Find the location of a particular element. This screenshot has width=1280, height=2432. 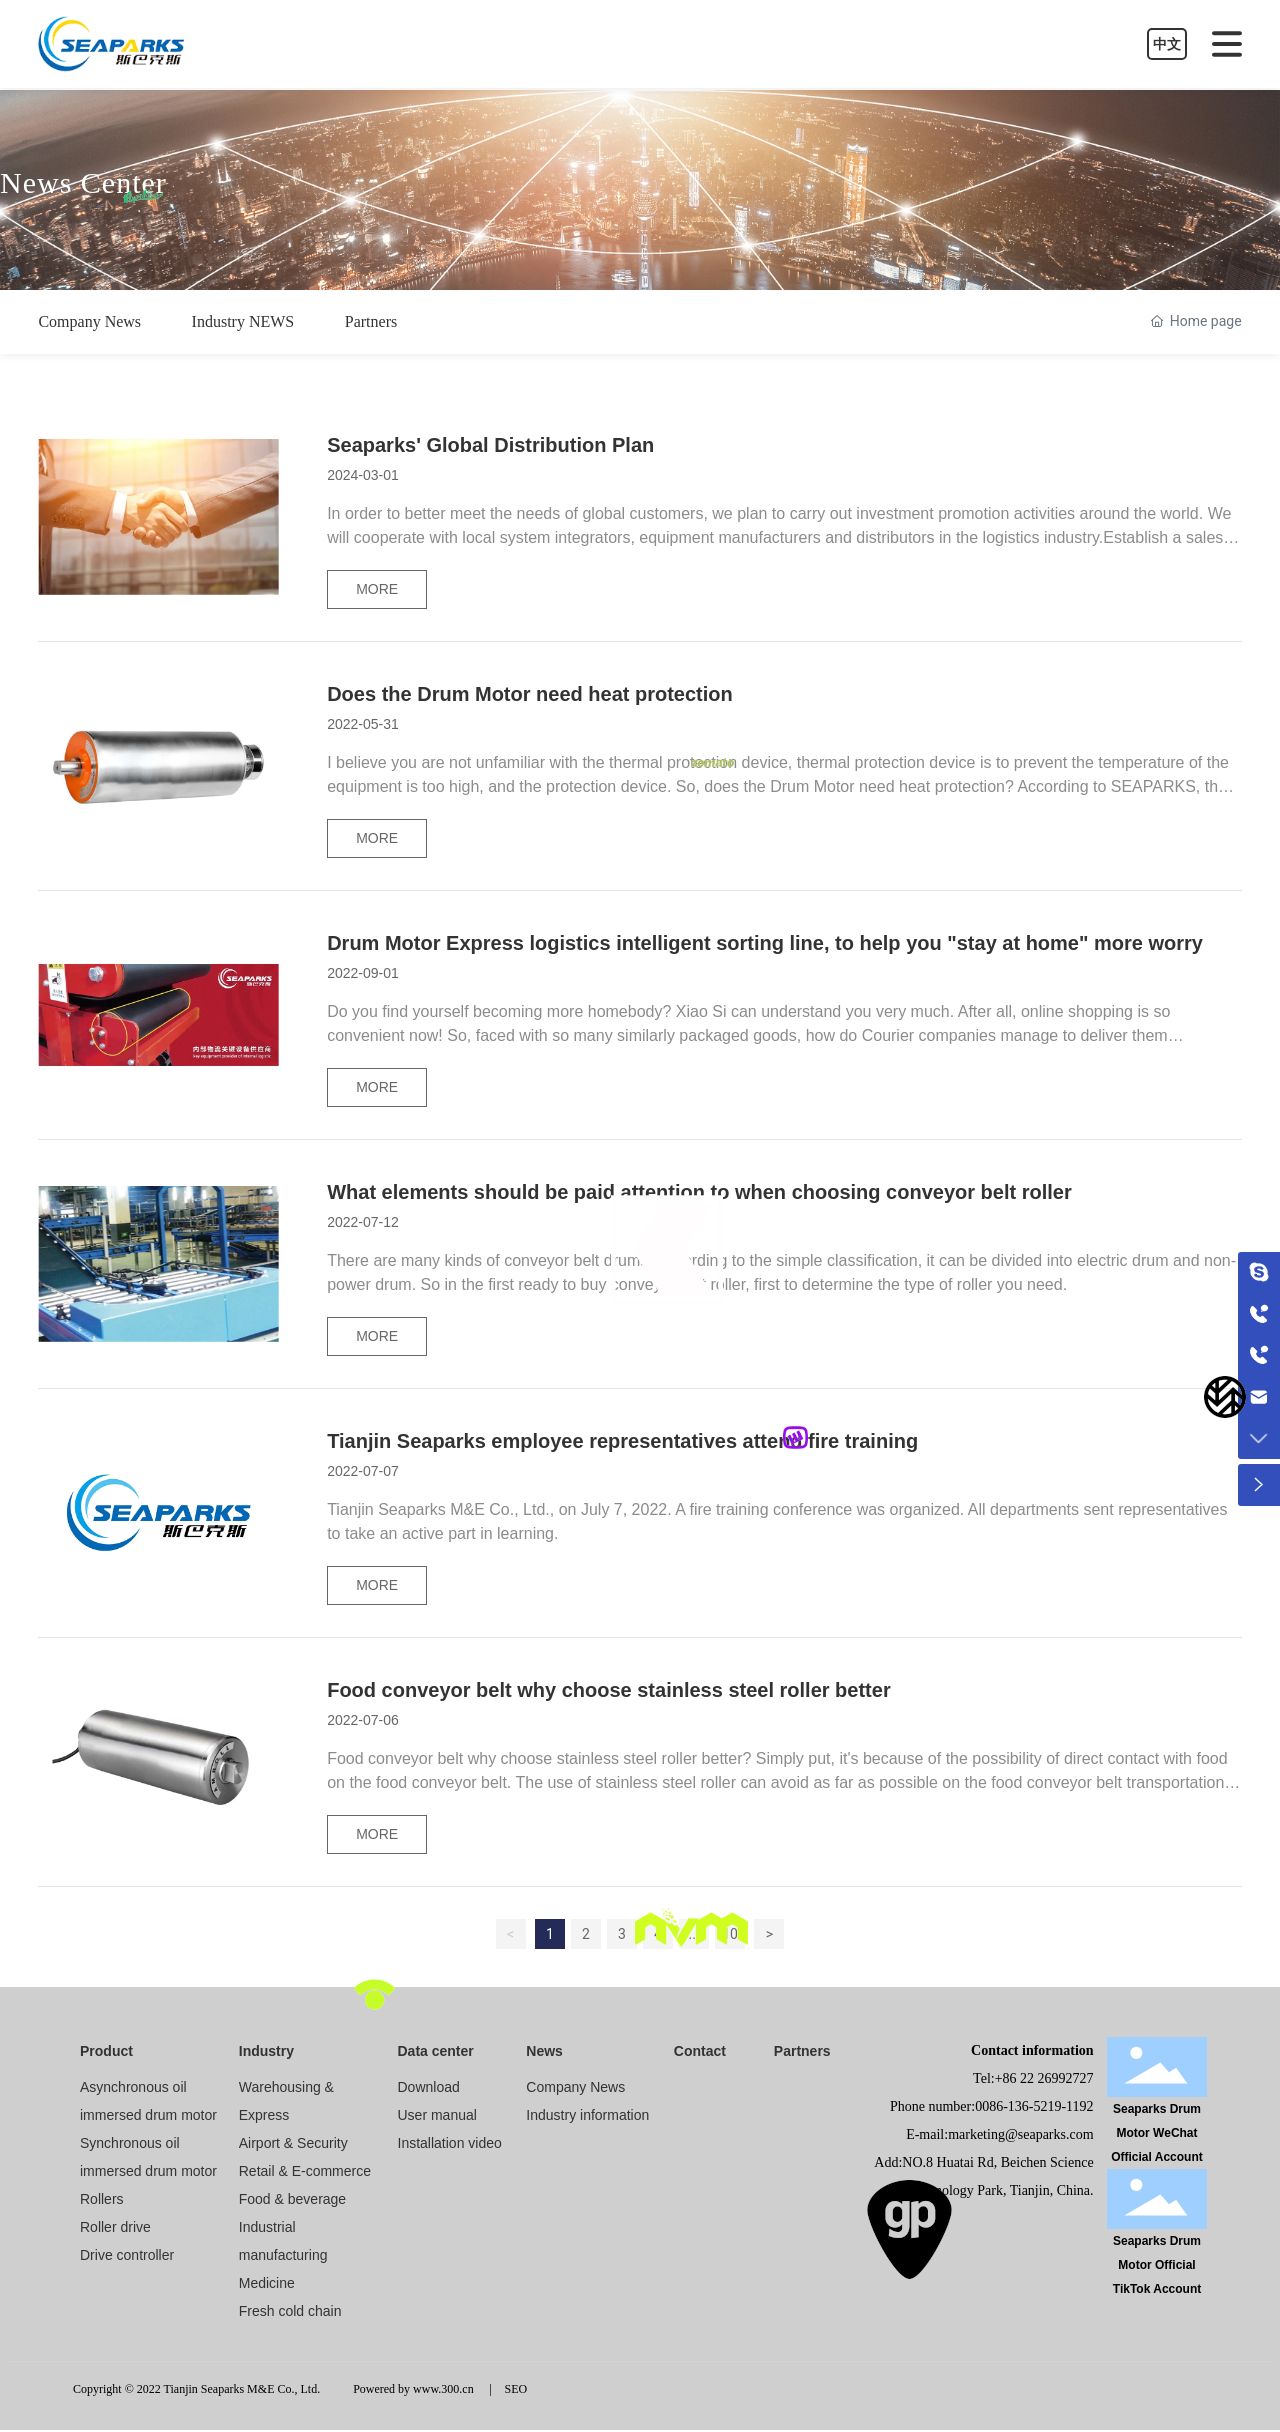

nvm (node version manager) logo is located at coordinates (691, 1927).